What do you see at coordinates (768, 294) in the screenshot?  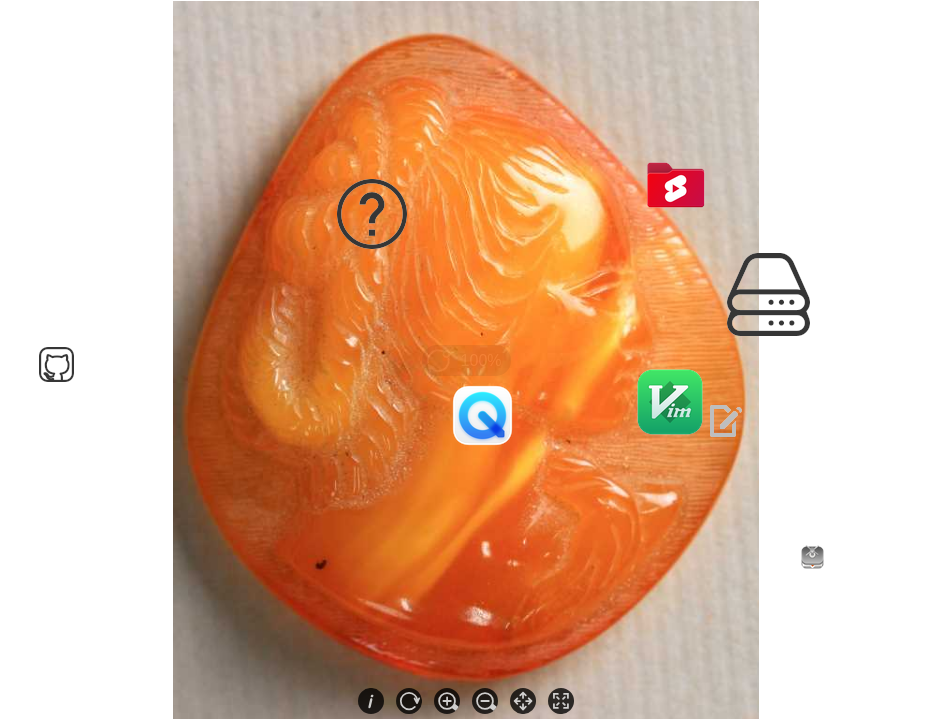 I see `access connected storage drives` at bounding box center [768, 294].